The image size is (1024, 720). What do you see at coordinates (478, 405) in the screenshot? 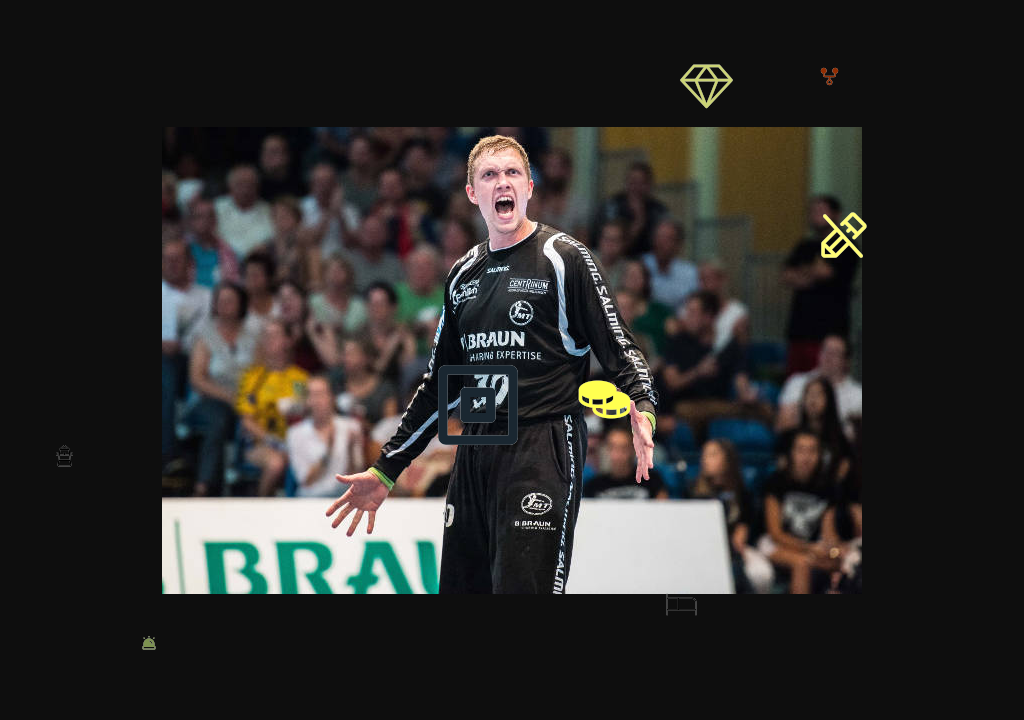
I see `Square payment services logo` at bounding box center [478, 405].